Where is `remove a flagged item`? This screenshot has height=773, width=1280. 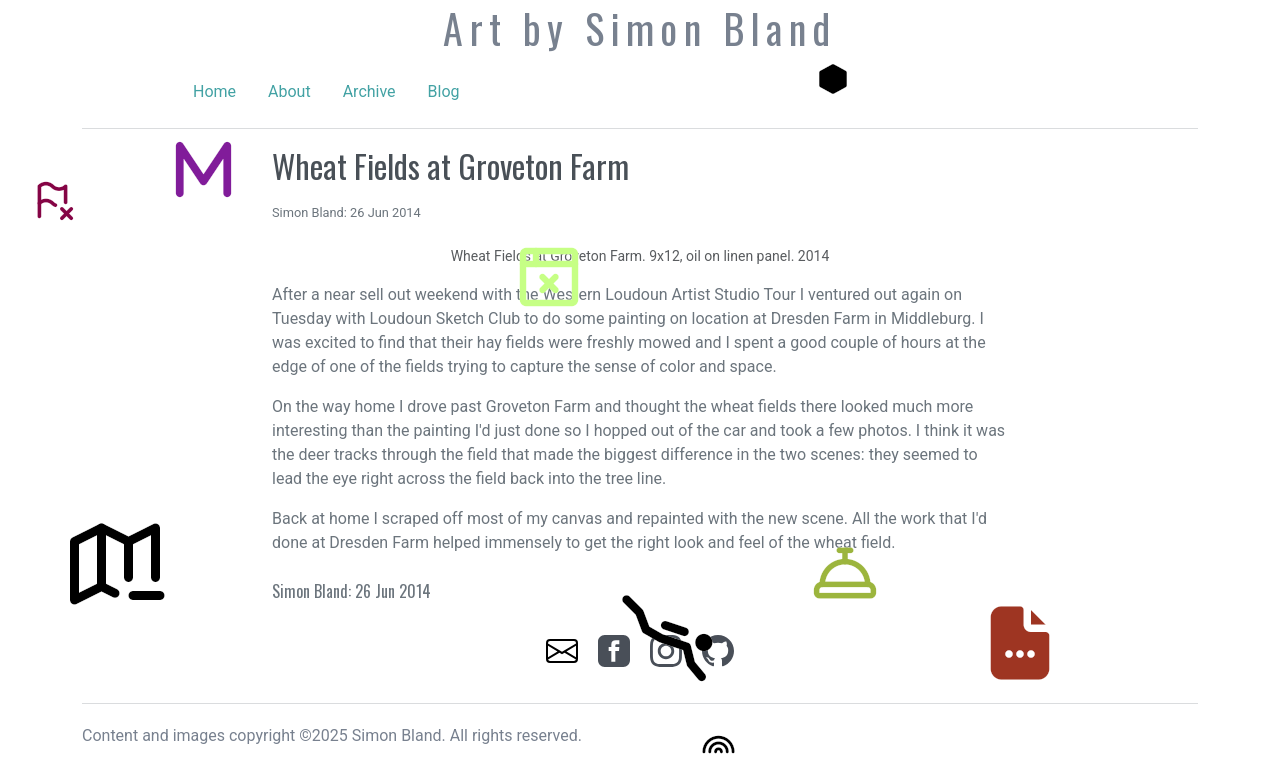
remove a flagged item is located at coordinates (52, 199).